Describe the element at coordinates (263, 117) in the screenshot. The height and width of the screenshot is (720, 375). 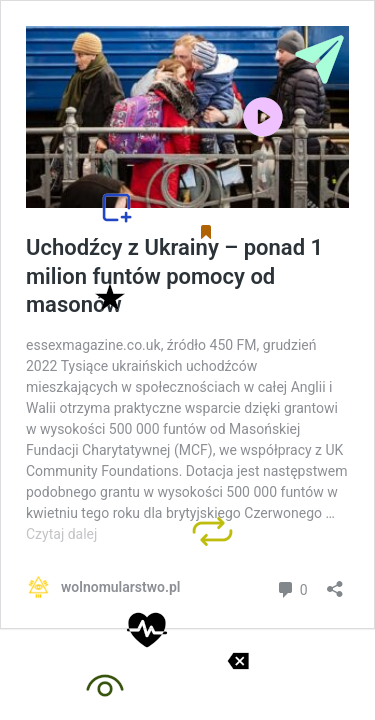
I see `play media or video content` at that location.